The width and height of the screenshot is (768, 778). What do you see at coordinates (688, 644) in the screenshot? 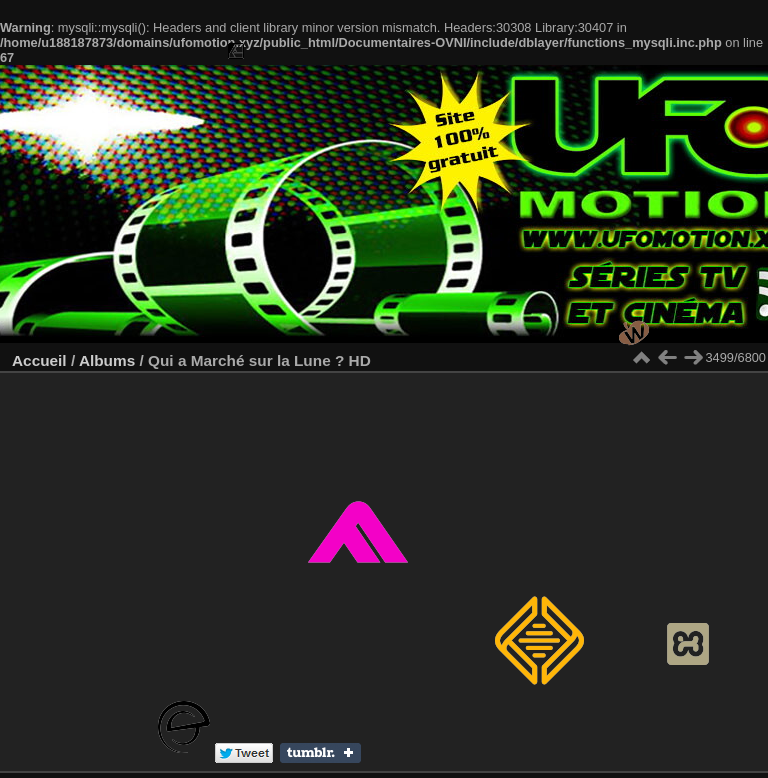
I see `launch xampp local server application` at bounding box center [688, 644].